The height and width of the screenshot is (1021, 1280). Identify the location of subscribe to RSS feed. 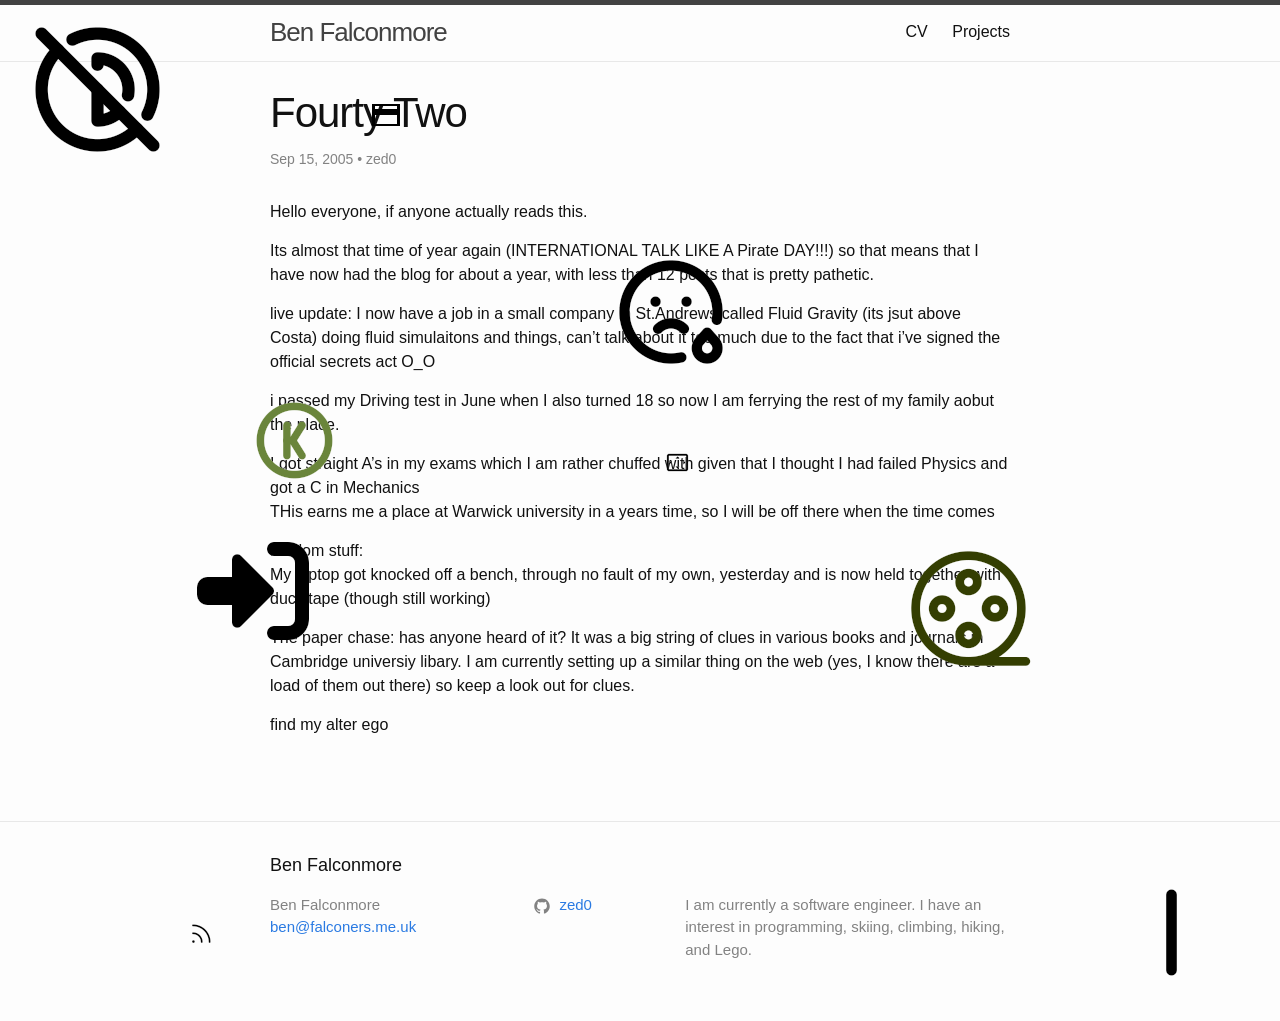
(200, 935).